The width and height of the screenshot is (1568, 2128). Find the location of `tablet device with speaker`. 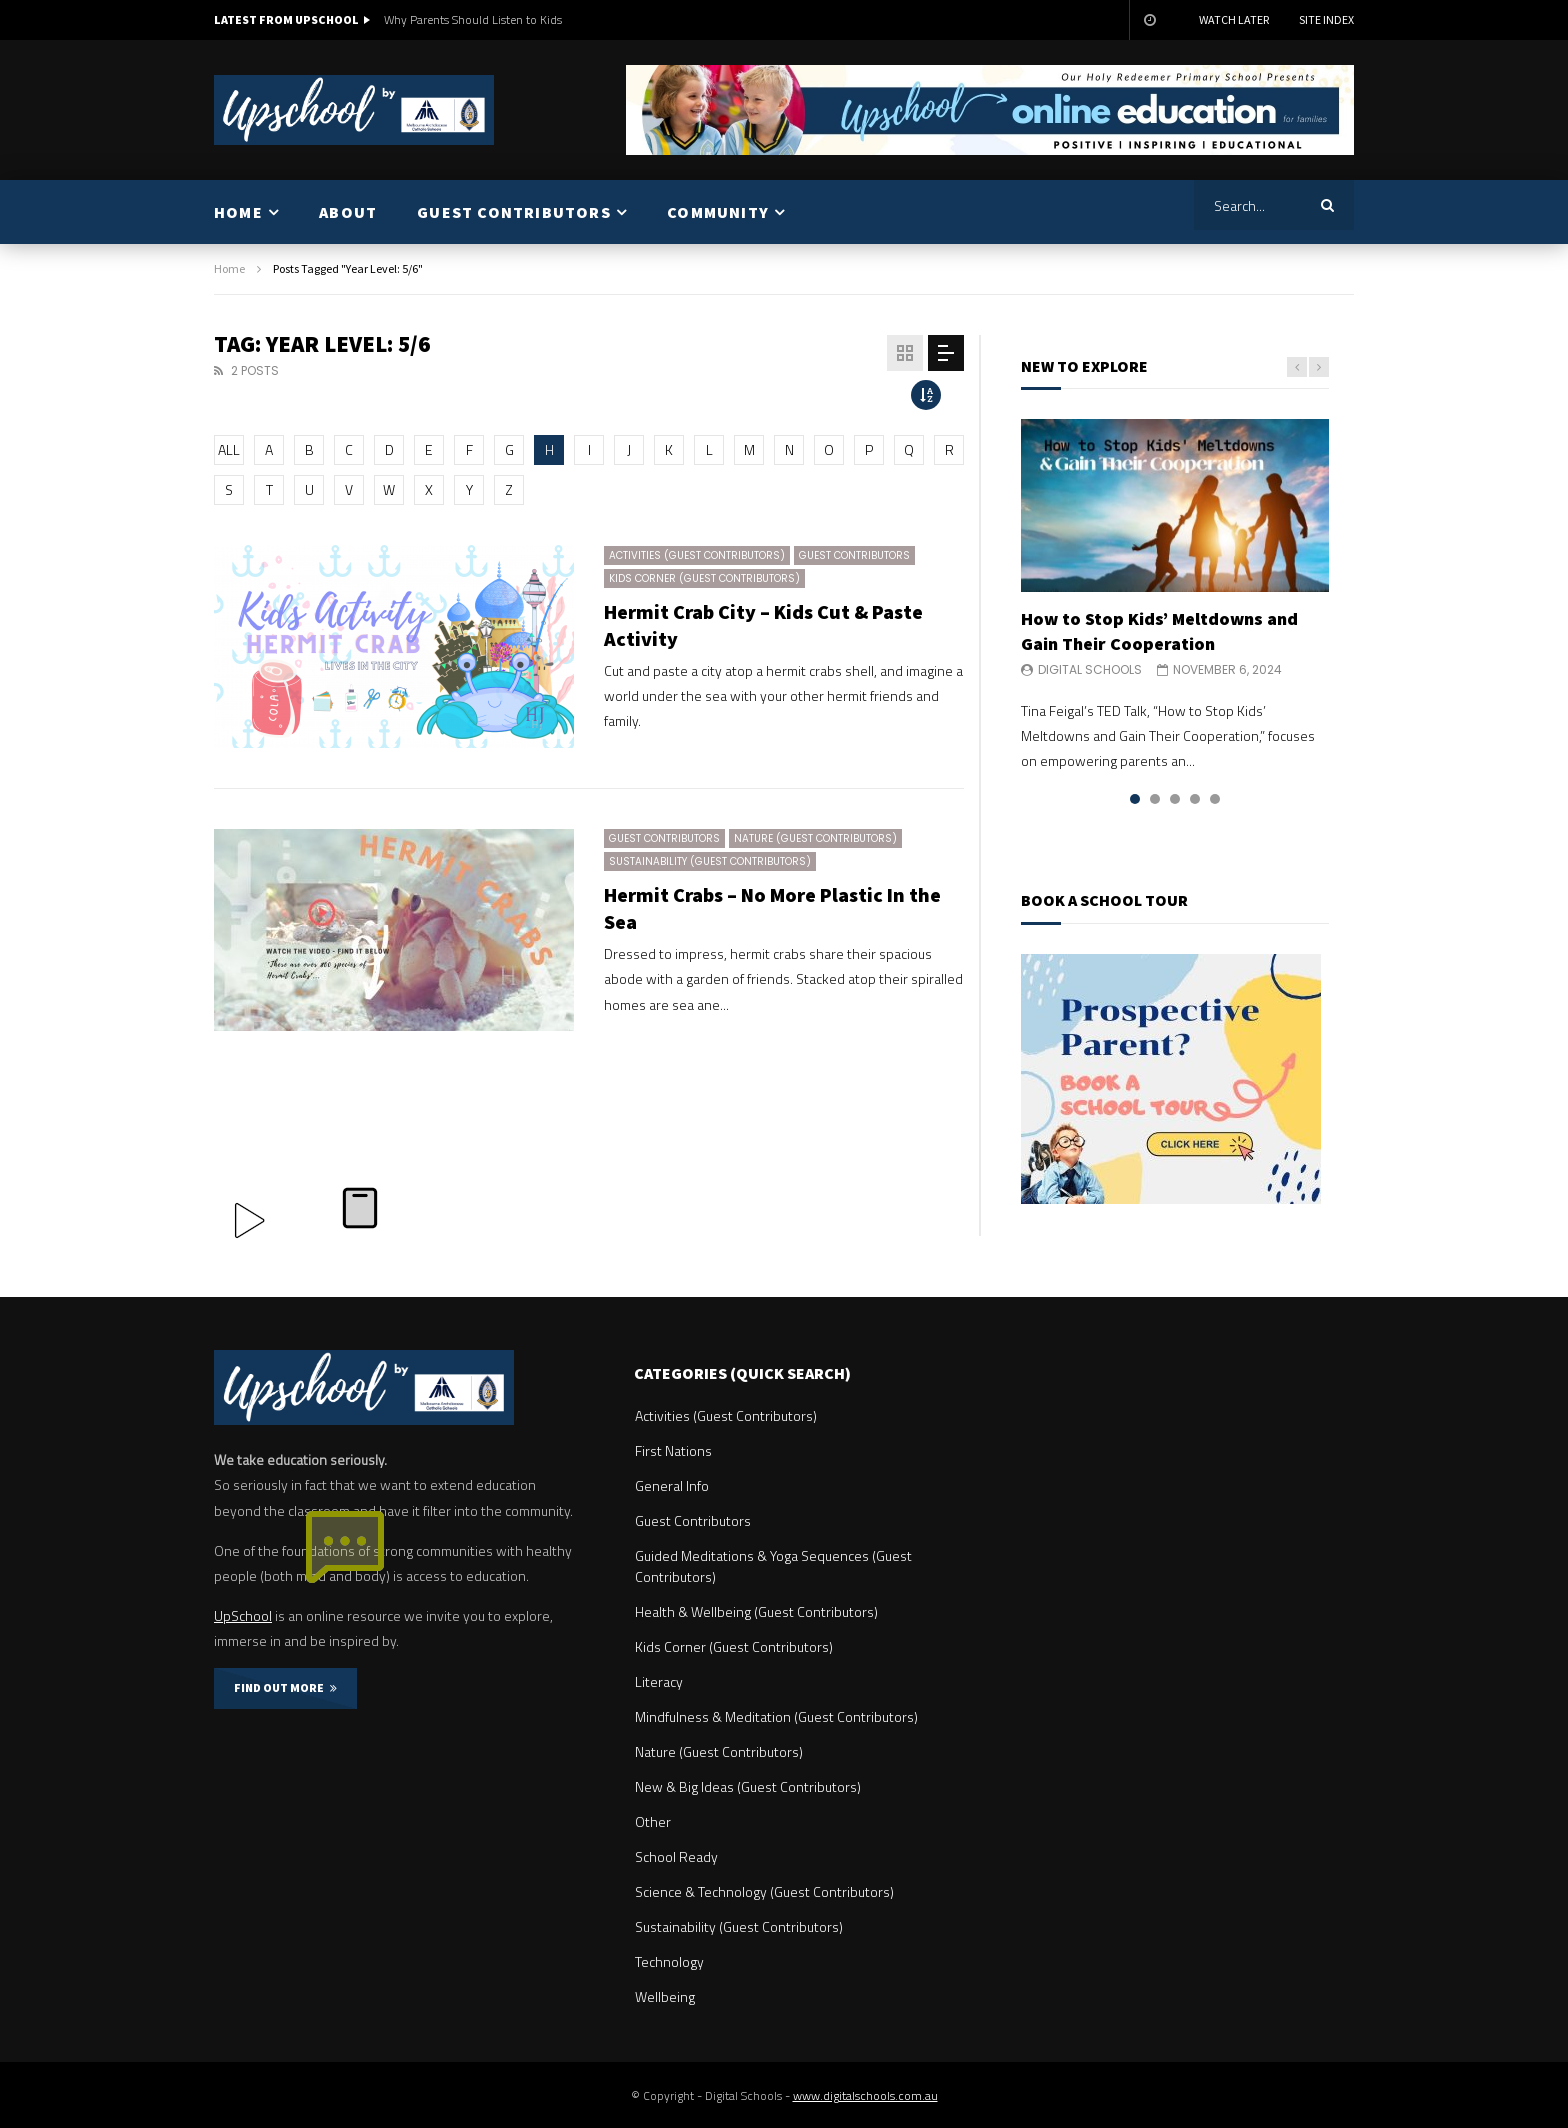

tablet device with speaker is located at coordinates (360, 1208).